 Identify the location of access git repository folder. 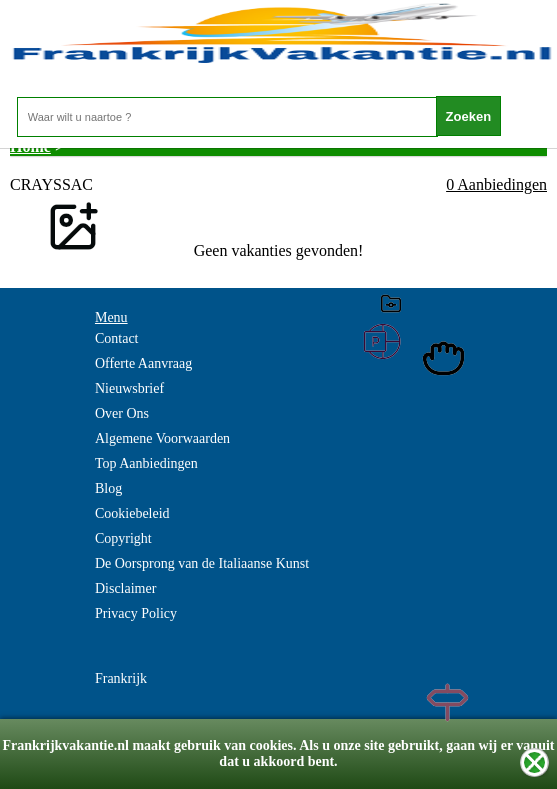
(391, 304).